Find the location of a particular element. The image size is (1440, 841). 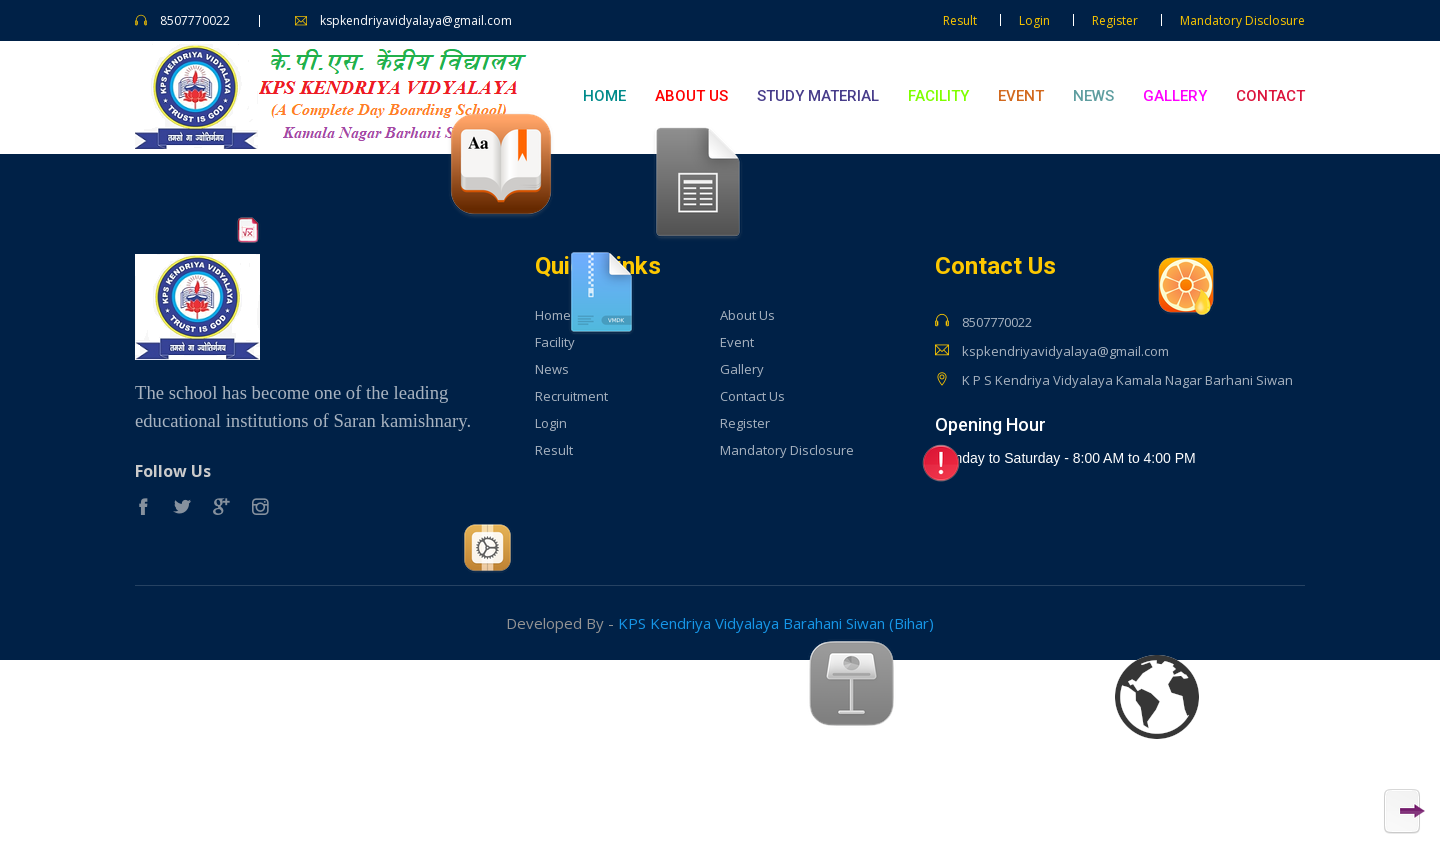

a VirtualBox virtual machine disk file is located at coordinates (601, 293).